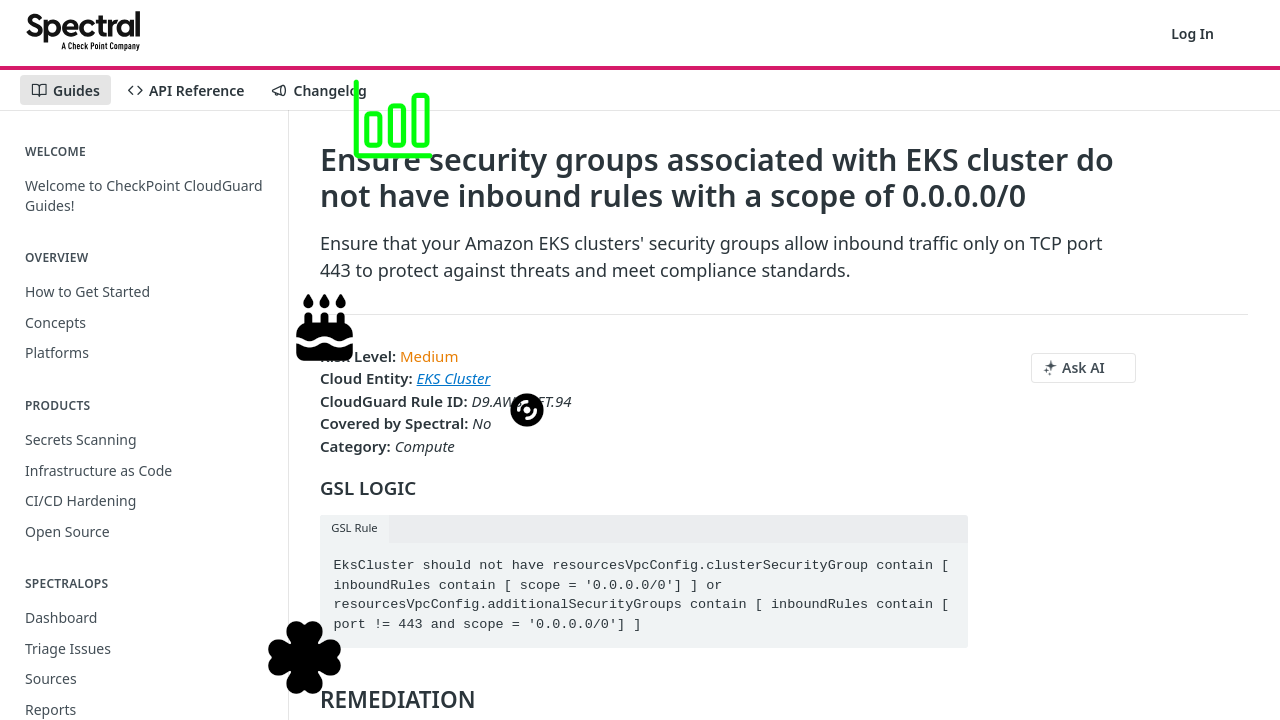 This screenshot has height=720, width=1280. I want to click on indicates a lucky or bonus reward, so click(304, 657).